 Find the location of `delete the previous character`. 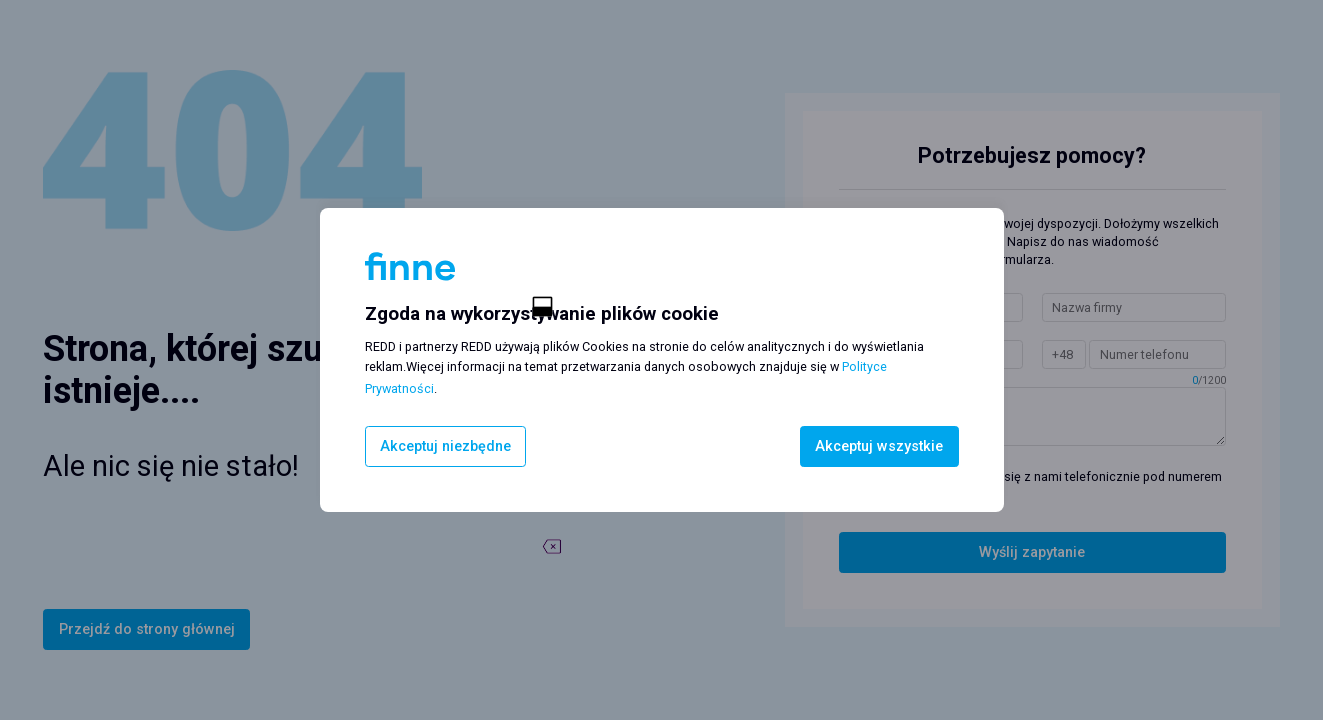

delete the previous character is located at coordinates (552, 546).